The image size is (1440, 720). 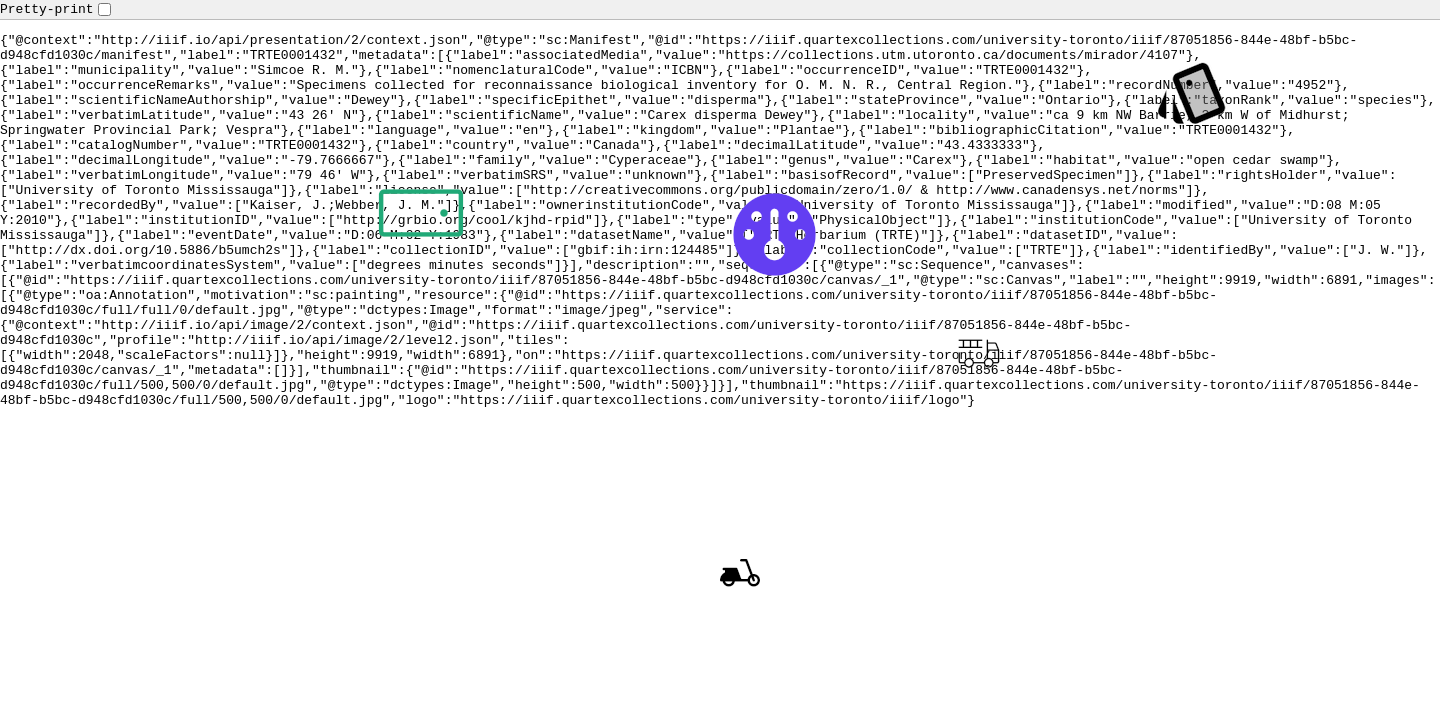 I want to click on access style or theme options, so click(x=1192, y=92).